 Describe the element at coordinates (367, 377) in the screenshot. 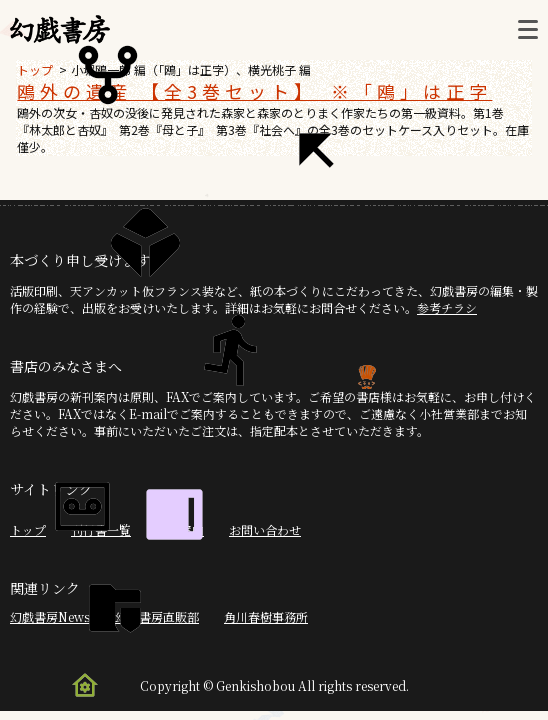

I see `visit codechef competitive programming platform` at that location.